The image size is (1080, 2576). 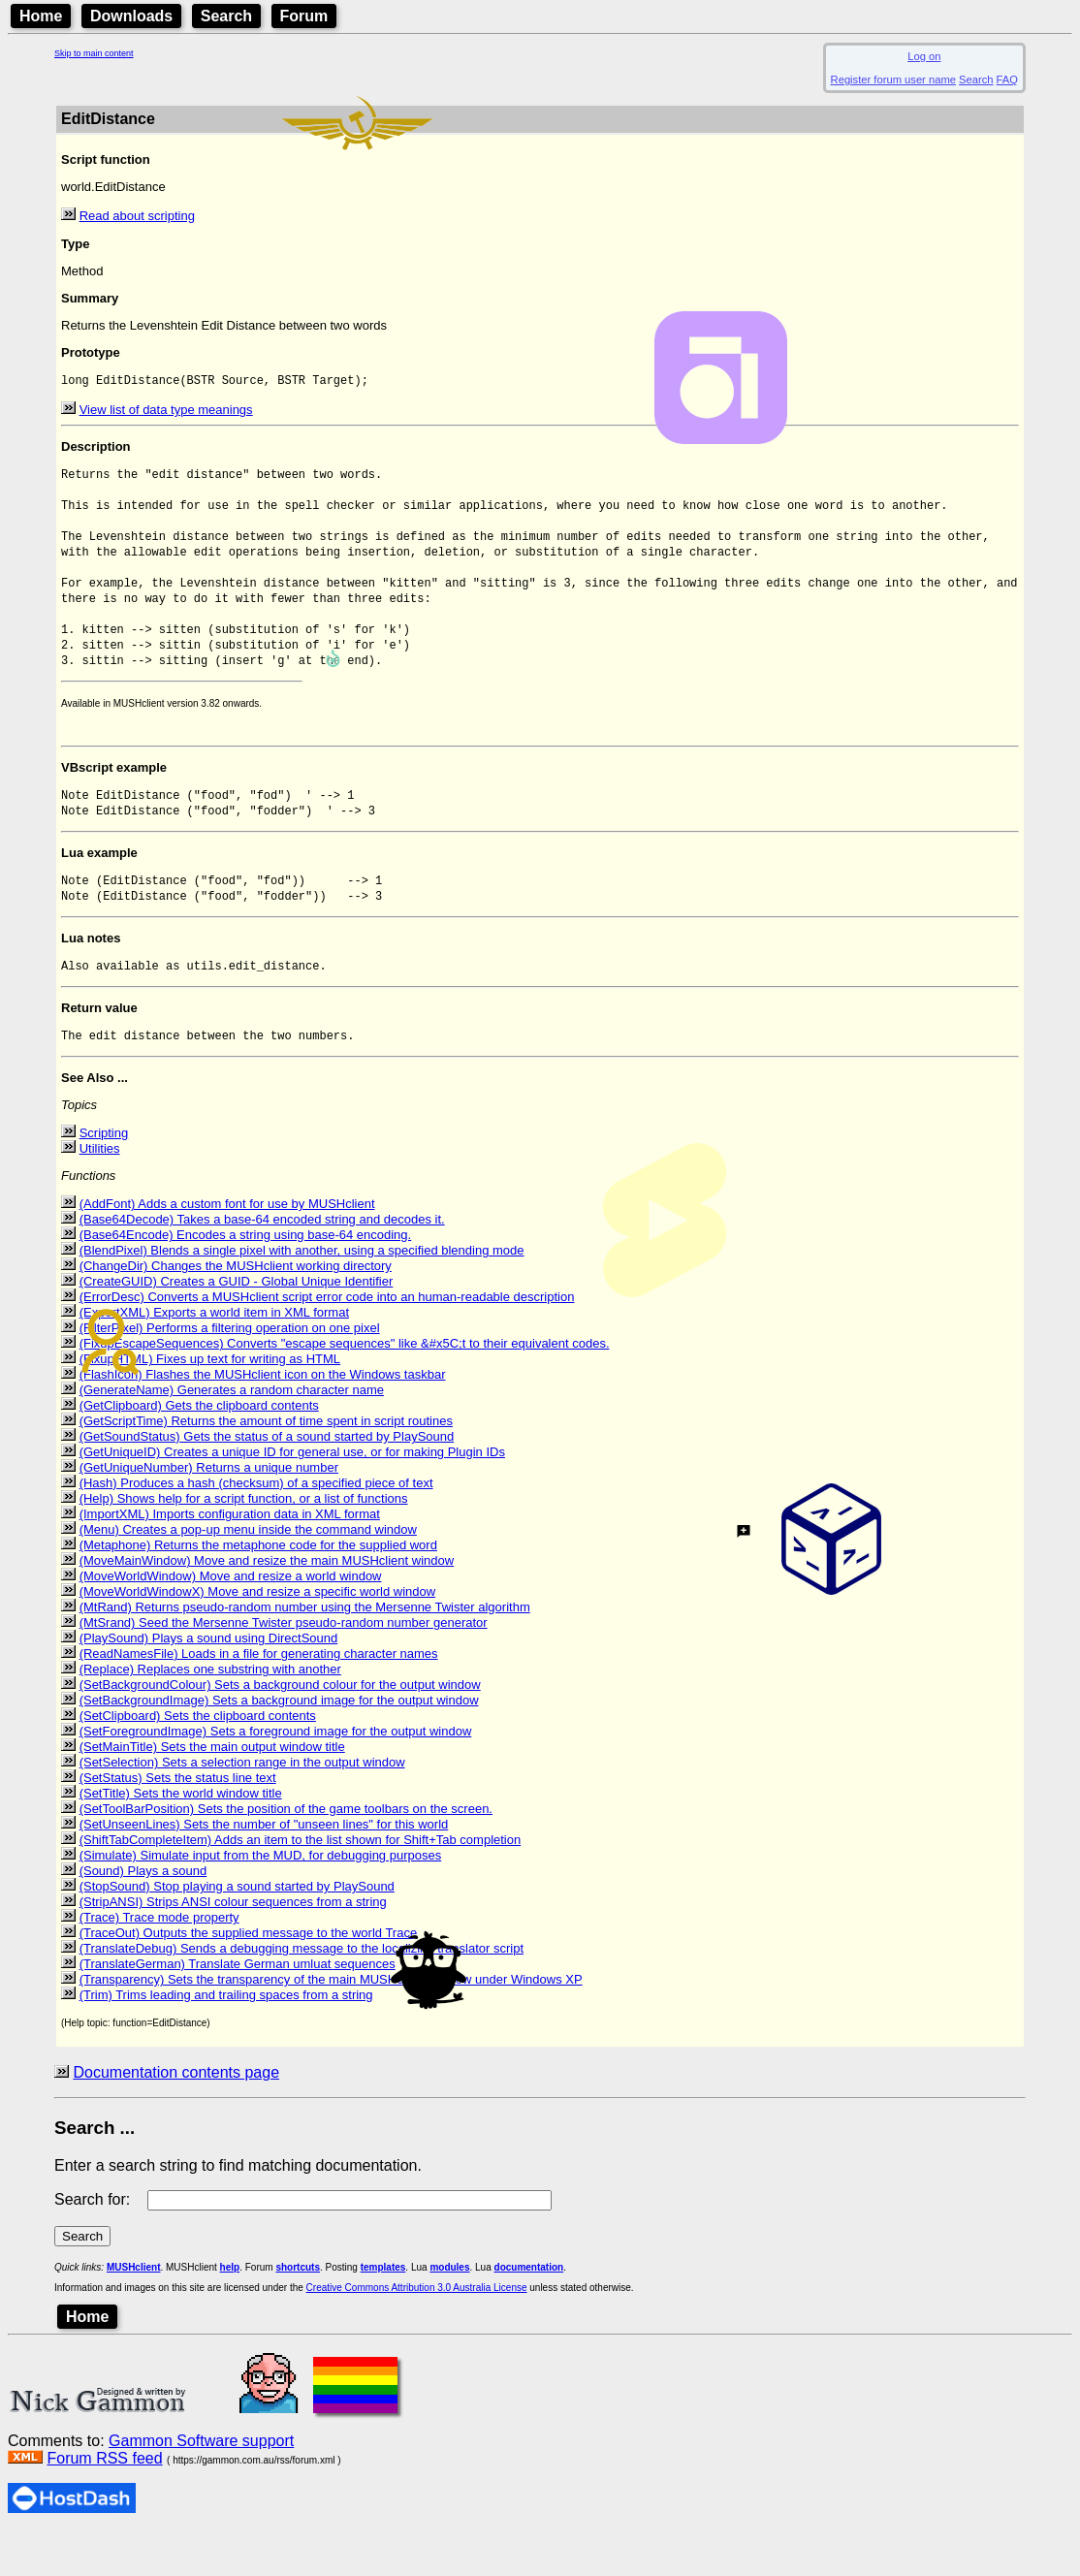 I want to click on aeroflot airline logo, so click(x=357, y=122).